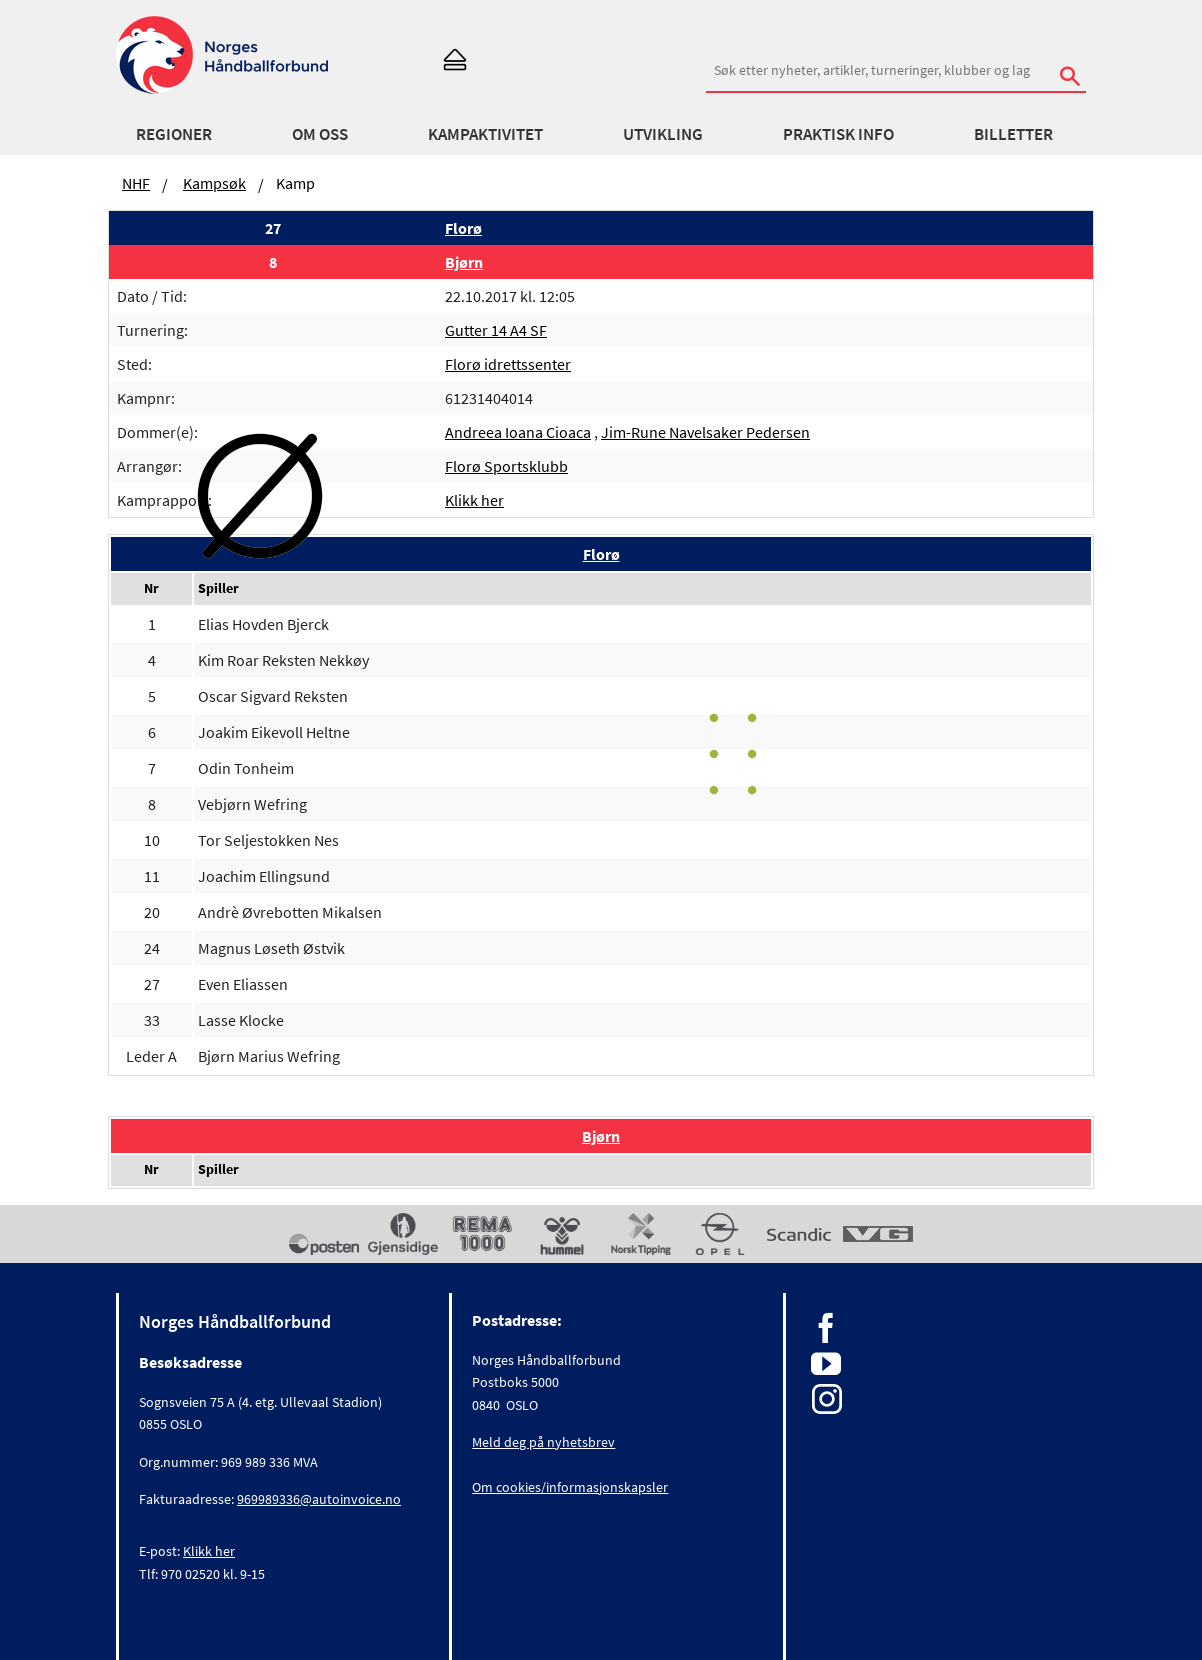 The width and height of the screenshot is (1202, 1660). I want to click on indicates an empty or null state, so click(260, 496).